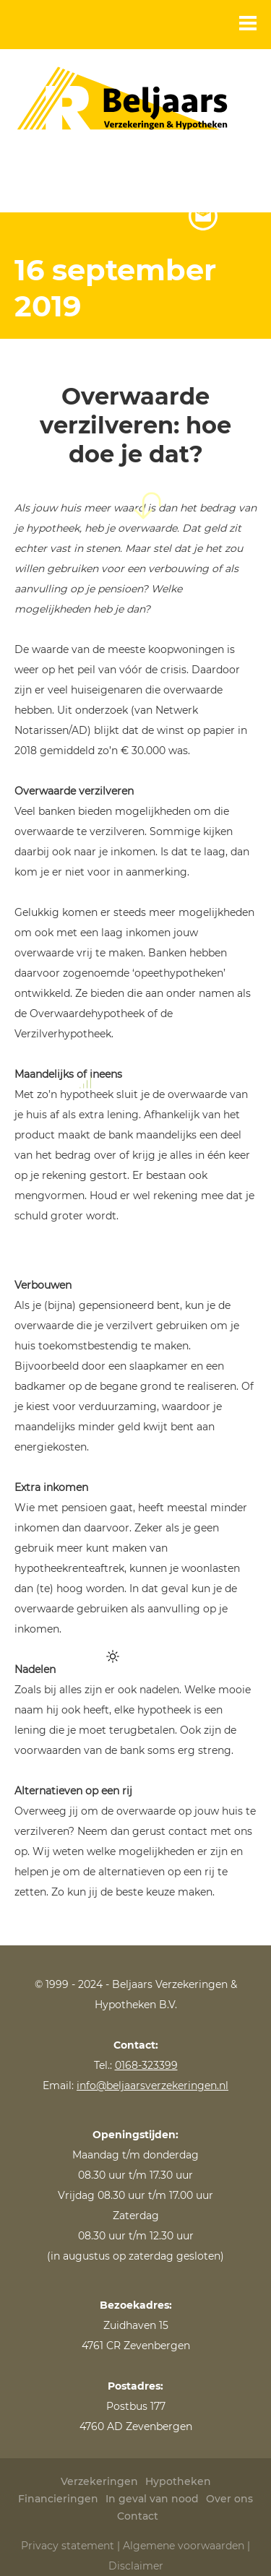  What do you see at coordinates (113, 1656) in the screenshot?
I see `switch to light mode` at bounding box center [113, 1656].